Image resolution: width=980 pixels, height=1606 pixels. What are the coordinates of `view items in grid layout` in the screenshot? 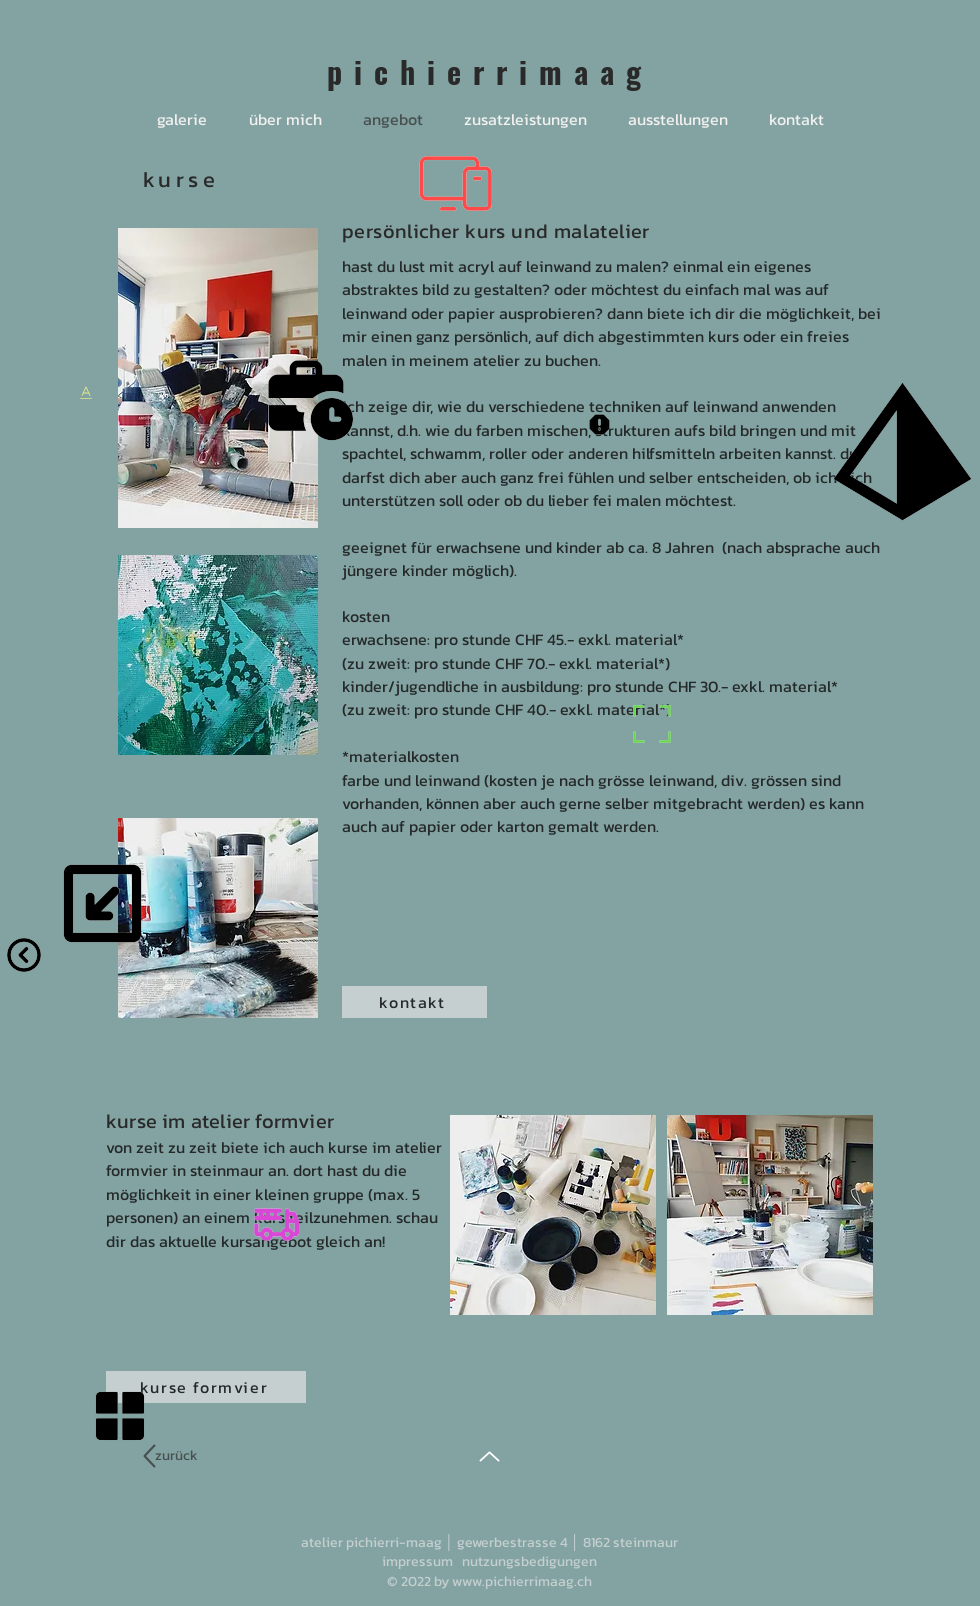 It's located at (120, 1416).